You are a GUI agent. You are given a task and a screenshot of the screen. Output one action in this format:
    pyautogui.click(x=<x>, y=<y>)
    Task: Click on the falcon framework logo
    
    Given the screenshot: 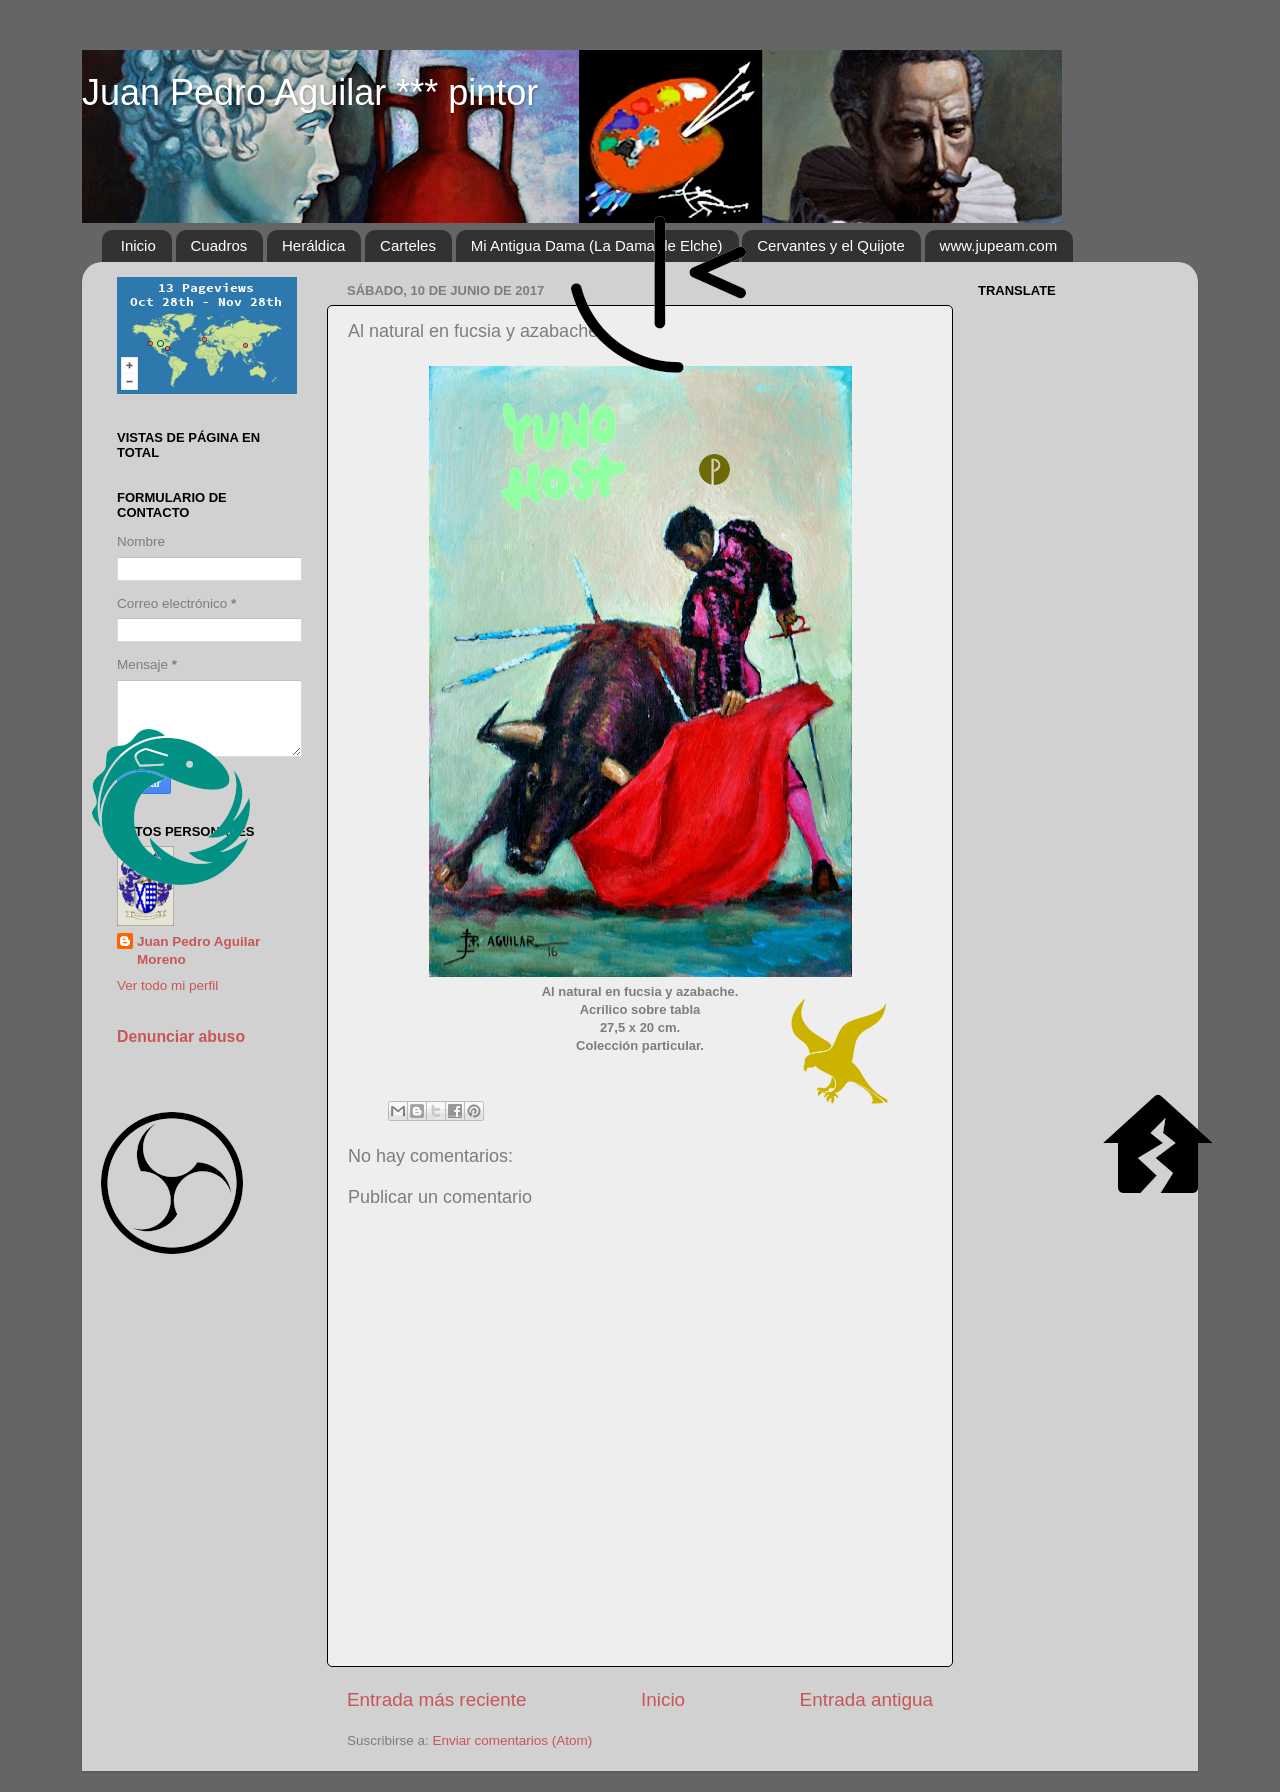 What is the action you would take?
    pyautogui.click(x=839, y=1051)
    